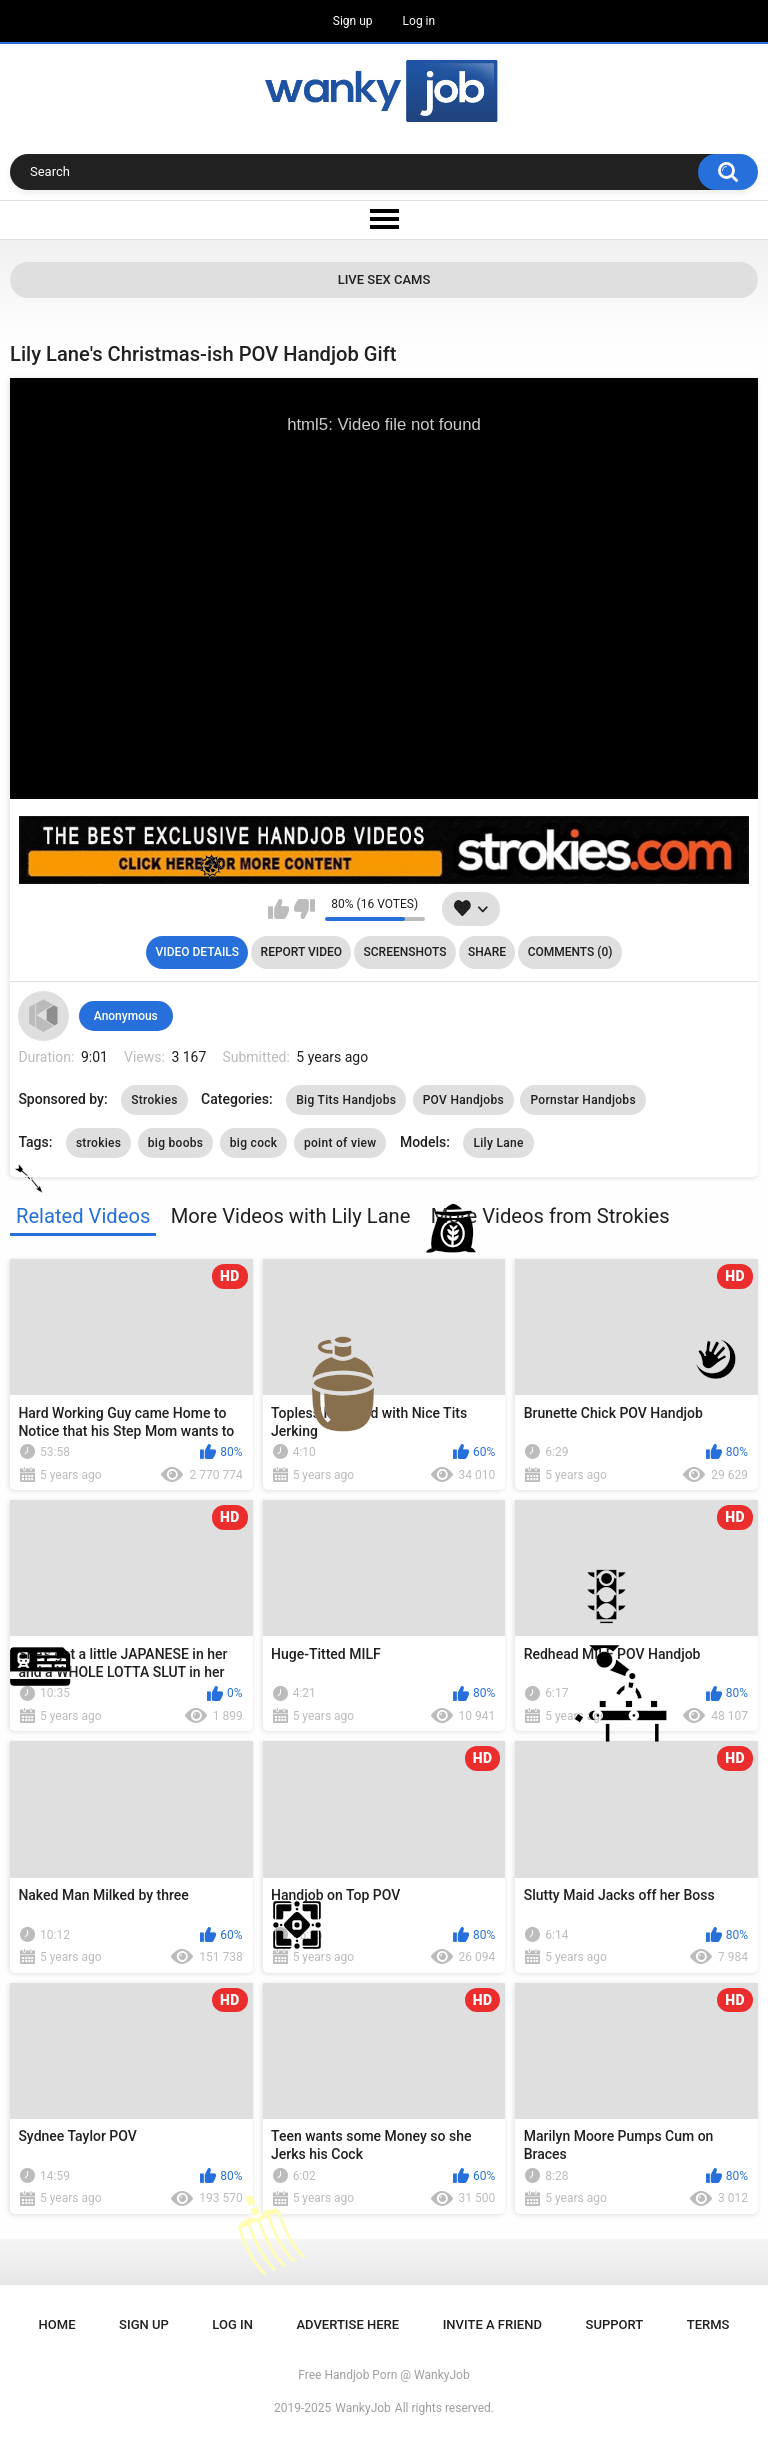 The height and width of the screenshot is (2442, 768). What do you see at coordinates (606, 1596) in the screenshot?
I see `indicates a stopped or halted state` at bounding box center [606, 1596].